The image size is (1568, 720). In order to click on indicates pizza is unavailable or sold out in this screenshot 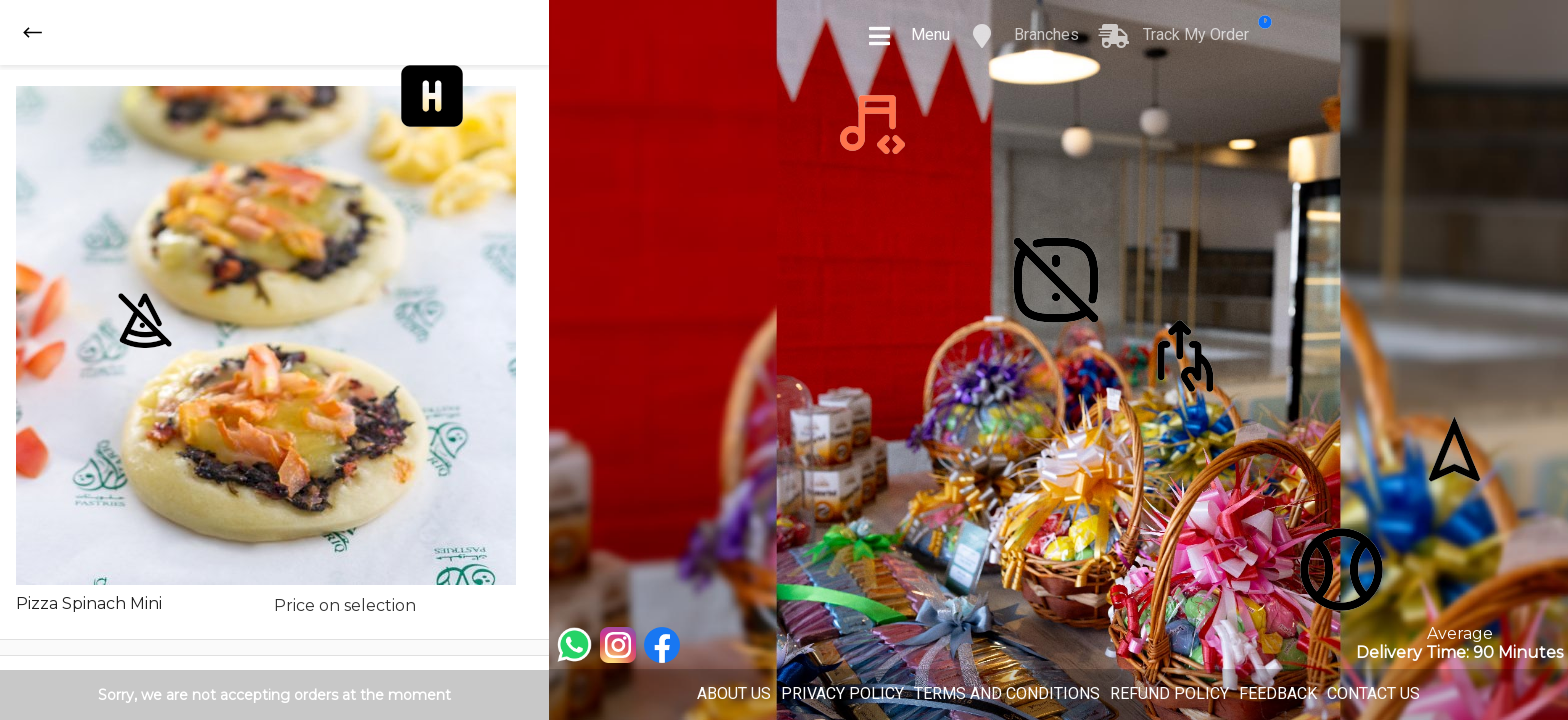, I will do `click(145, 320)`.